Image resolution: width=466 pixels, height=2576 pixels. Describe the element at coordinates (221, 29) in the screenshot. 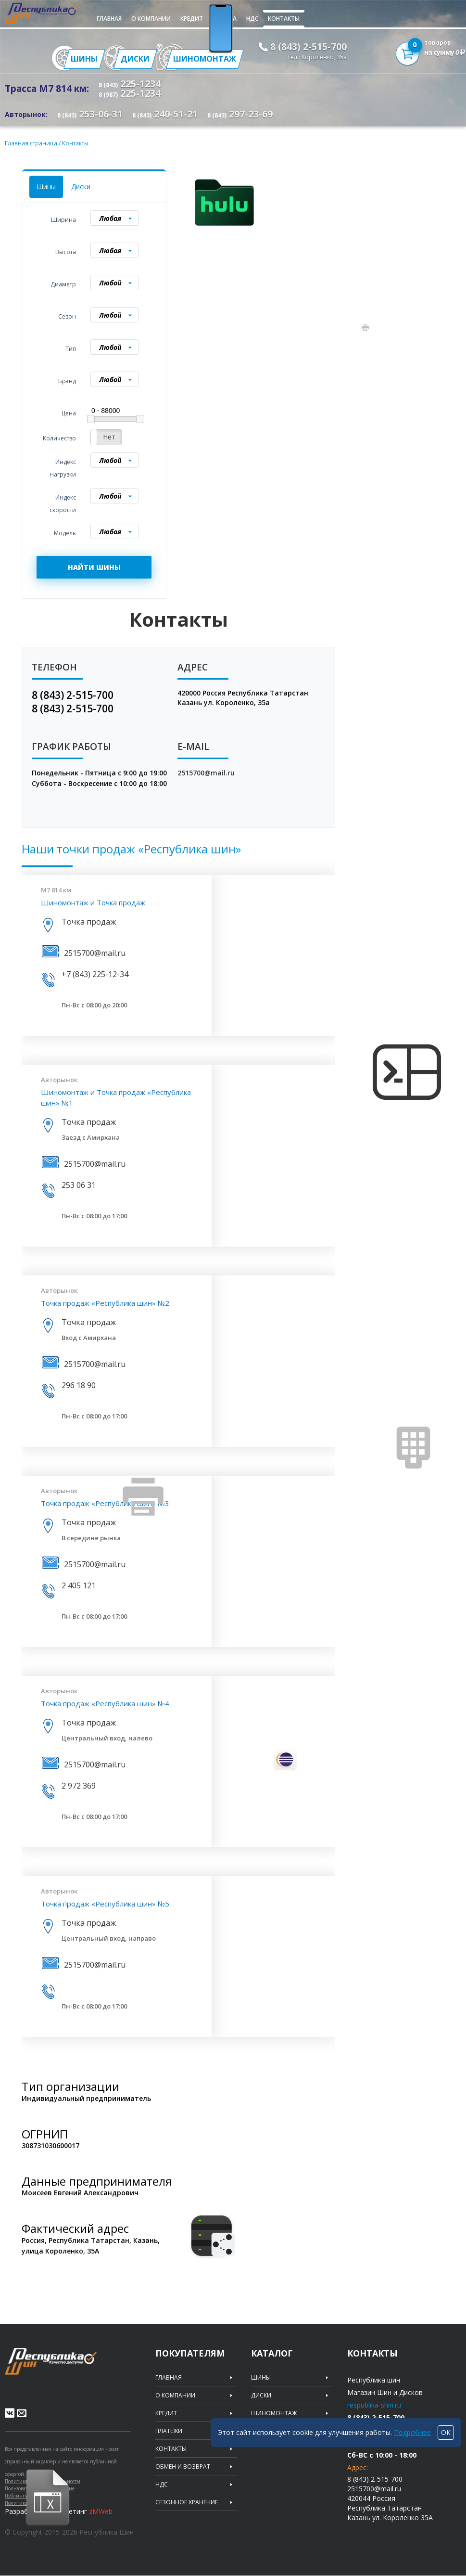

I see `iPhone XS Max device icon` at that location.